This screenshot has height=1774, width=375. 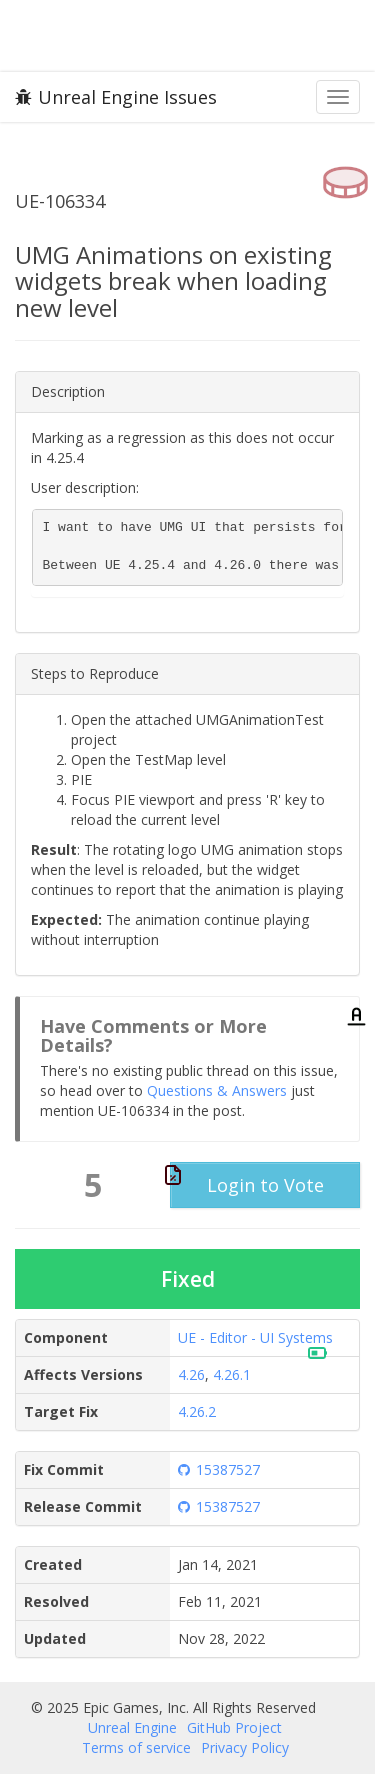 What do you see at coordinates (345, 182) in the screenshot?
I see `view your coin balance or currency` at bounding box center [345, 182].